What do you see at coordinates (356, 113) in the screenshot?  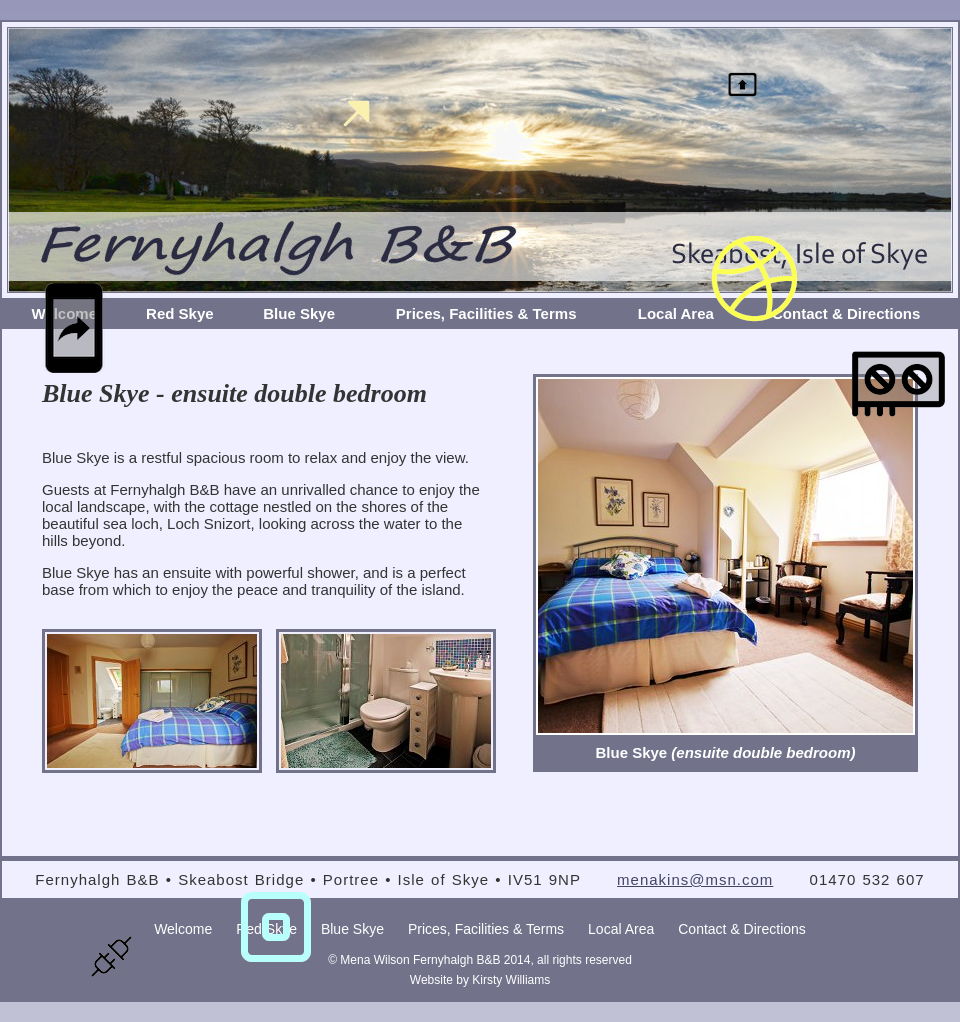 I see `open link in a new tab or window` at bounding box center [356, 113].